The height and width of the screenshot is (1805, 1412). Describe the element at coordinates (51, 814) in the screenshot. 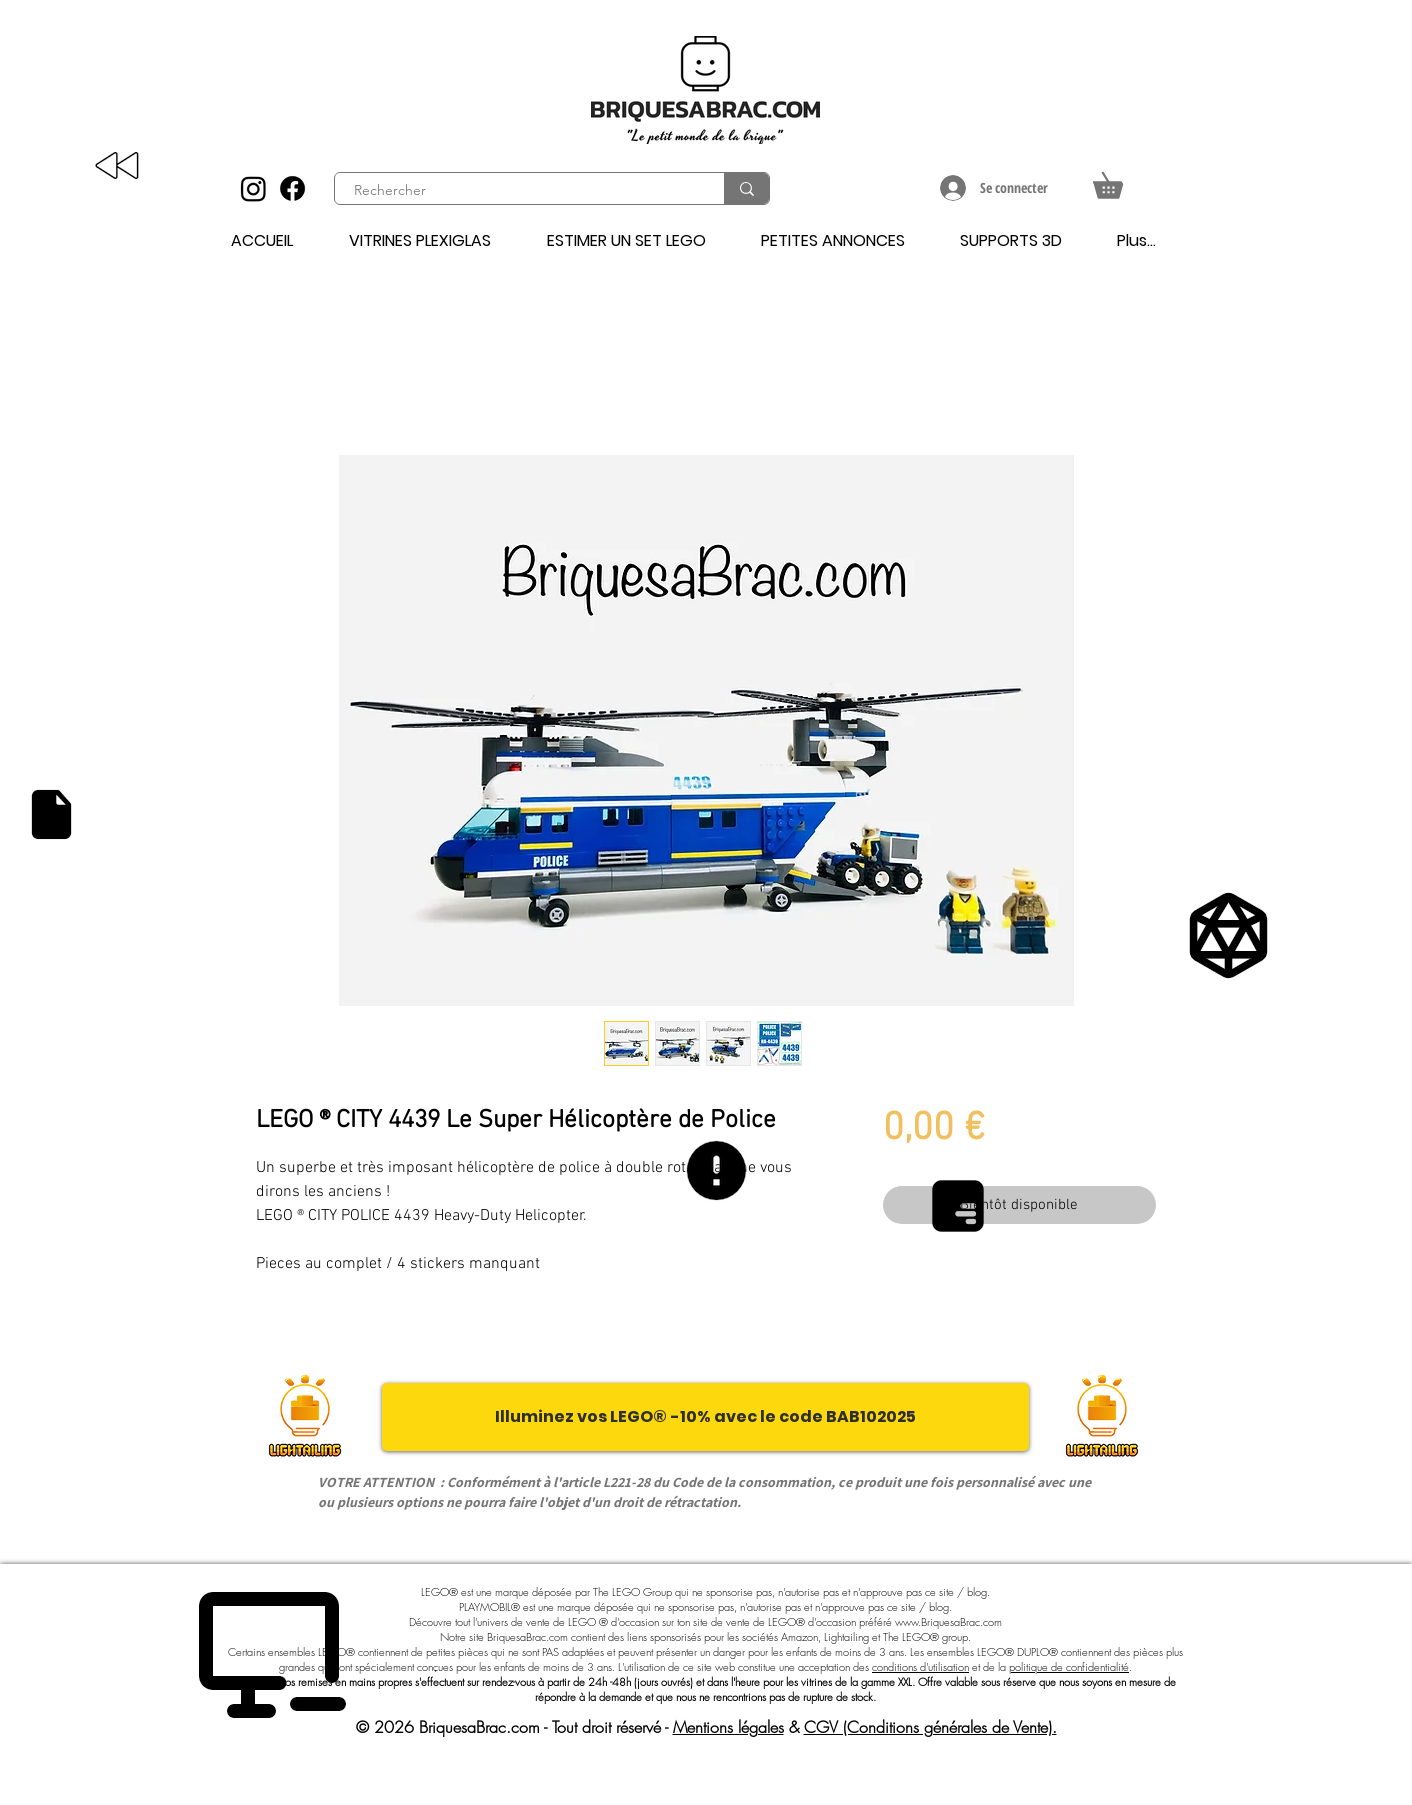

I see `view or open a file` at that location.